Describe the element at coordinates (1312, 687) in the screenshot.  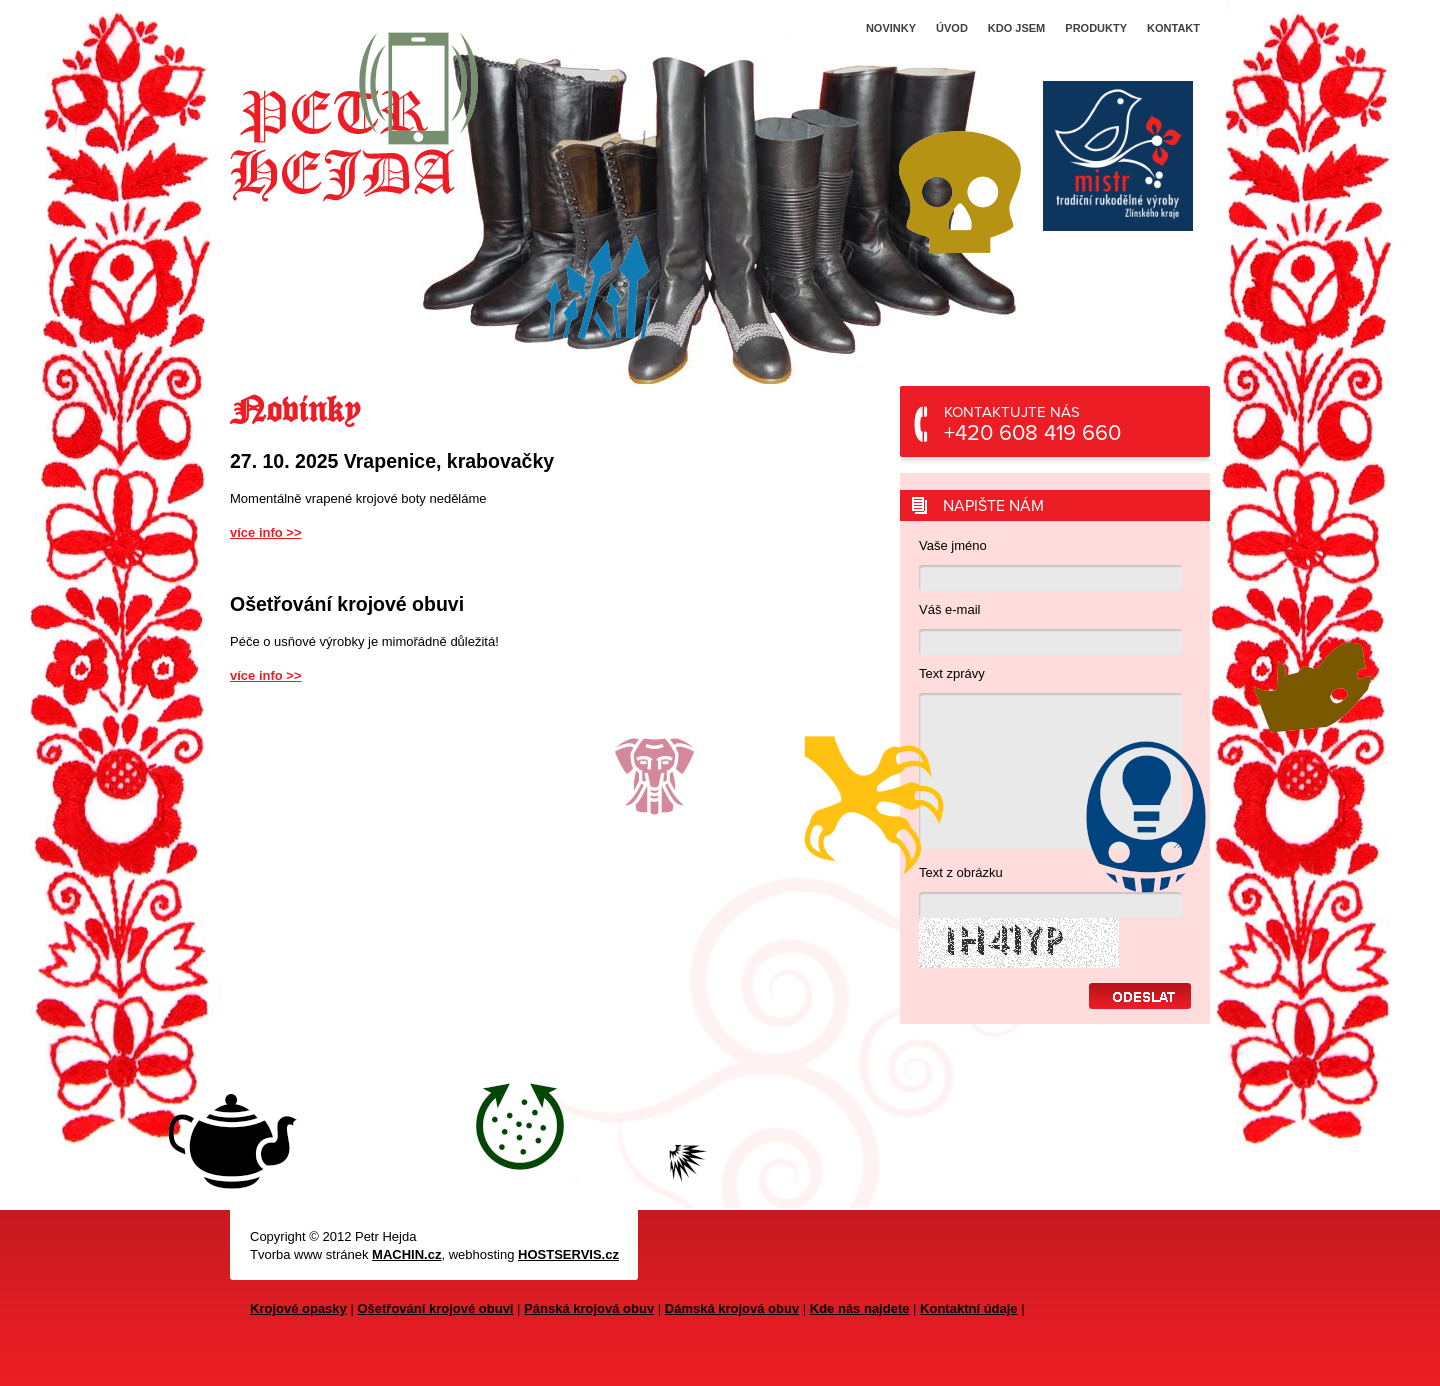
I see `select South Africa as your region` at that location.